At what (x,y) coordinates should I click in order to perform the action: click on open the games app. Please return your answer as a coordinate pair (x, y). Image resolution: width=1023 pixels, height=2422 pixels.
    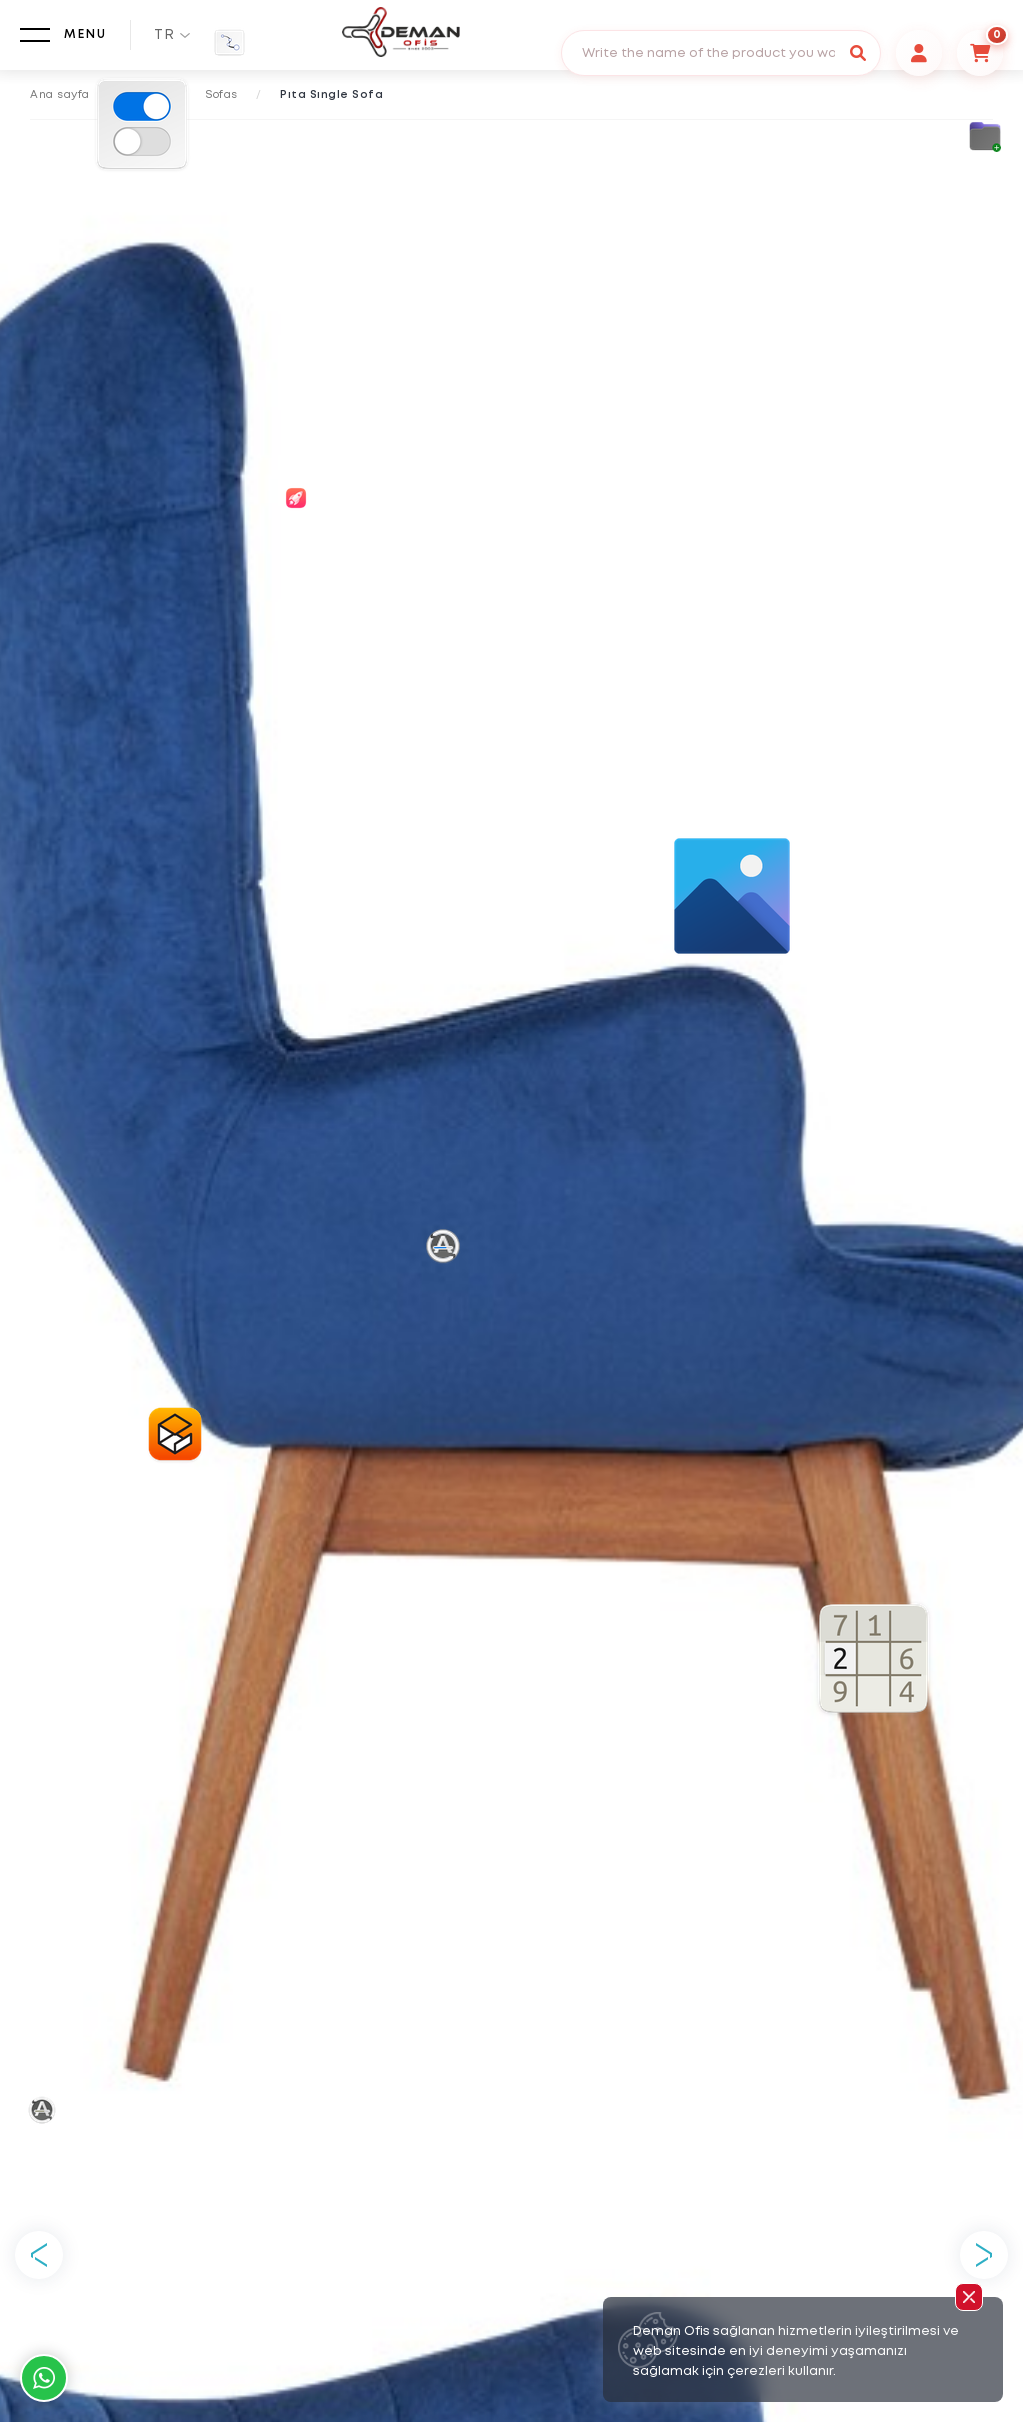
    Looking at the image, I should click on (296, 498).